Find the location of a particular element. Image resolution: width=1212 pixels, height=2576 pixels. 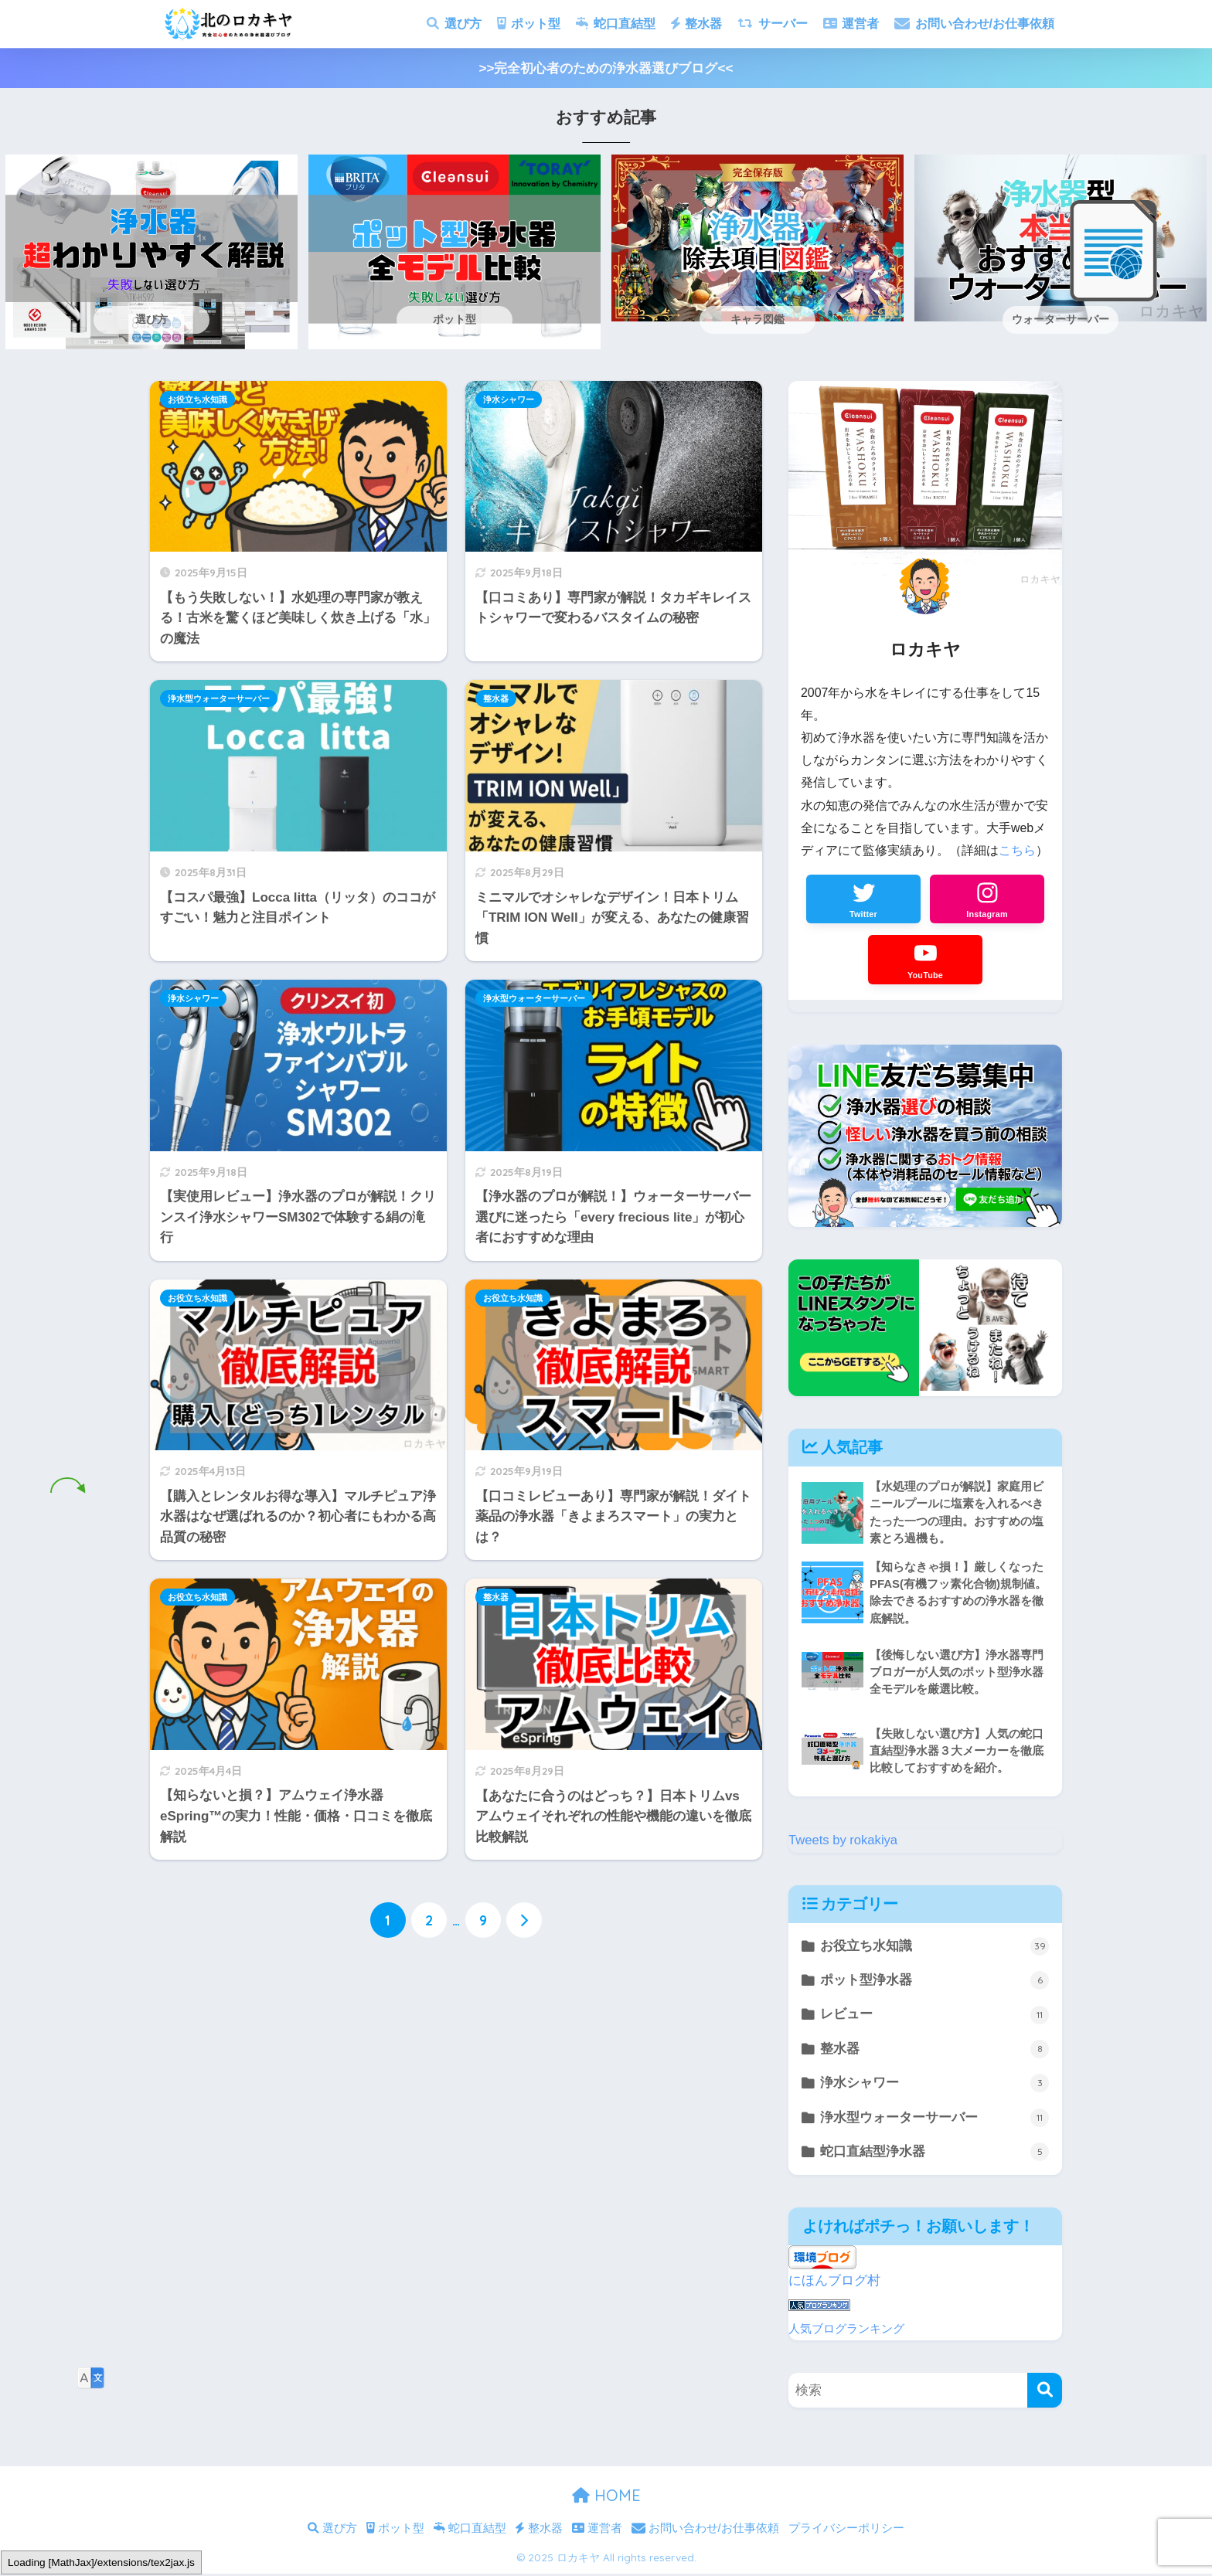

access language and region settings is located at coordinates (90, 2377).